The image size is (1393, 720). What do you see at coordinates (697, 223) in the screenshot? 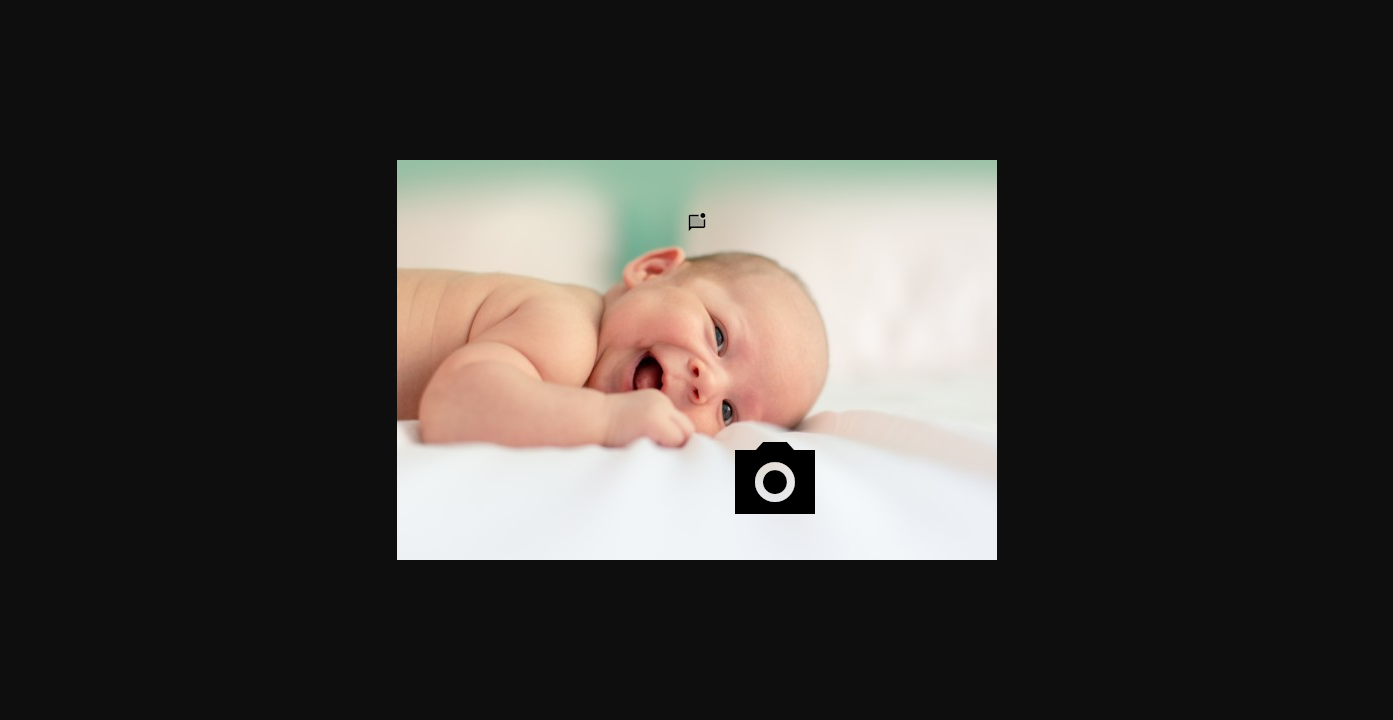
I see `indicates unread messages in chat` at bounding box center [697, 223].